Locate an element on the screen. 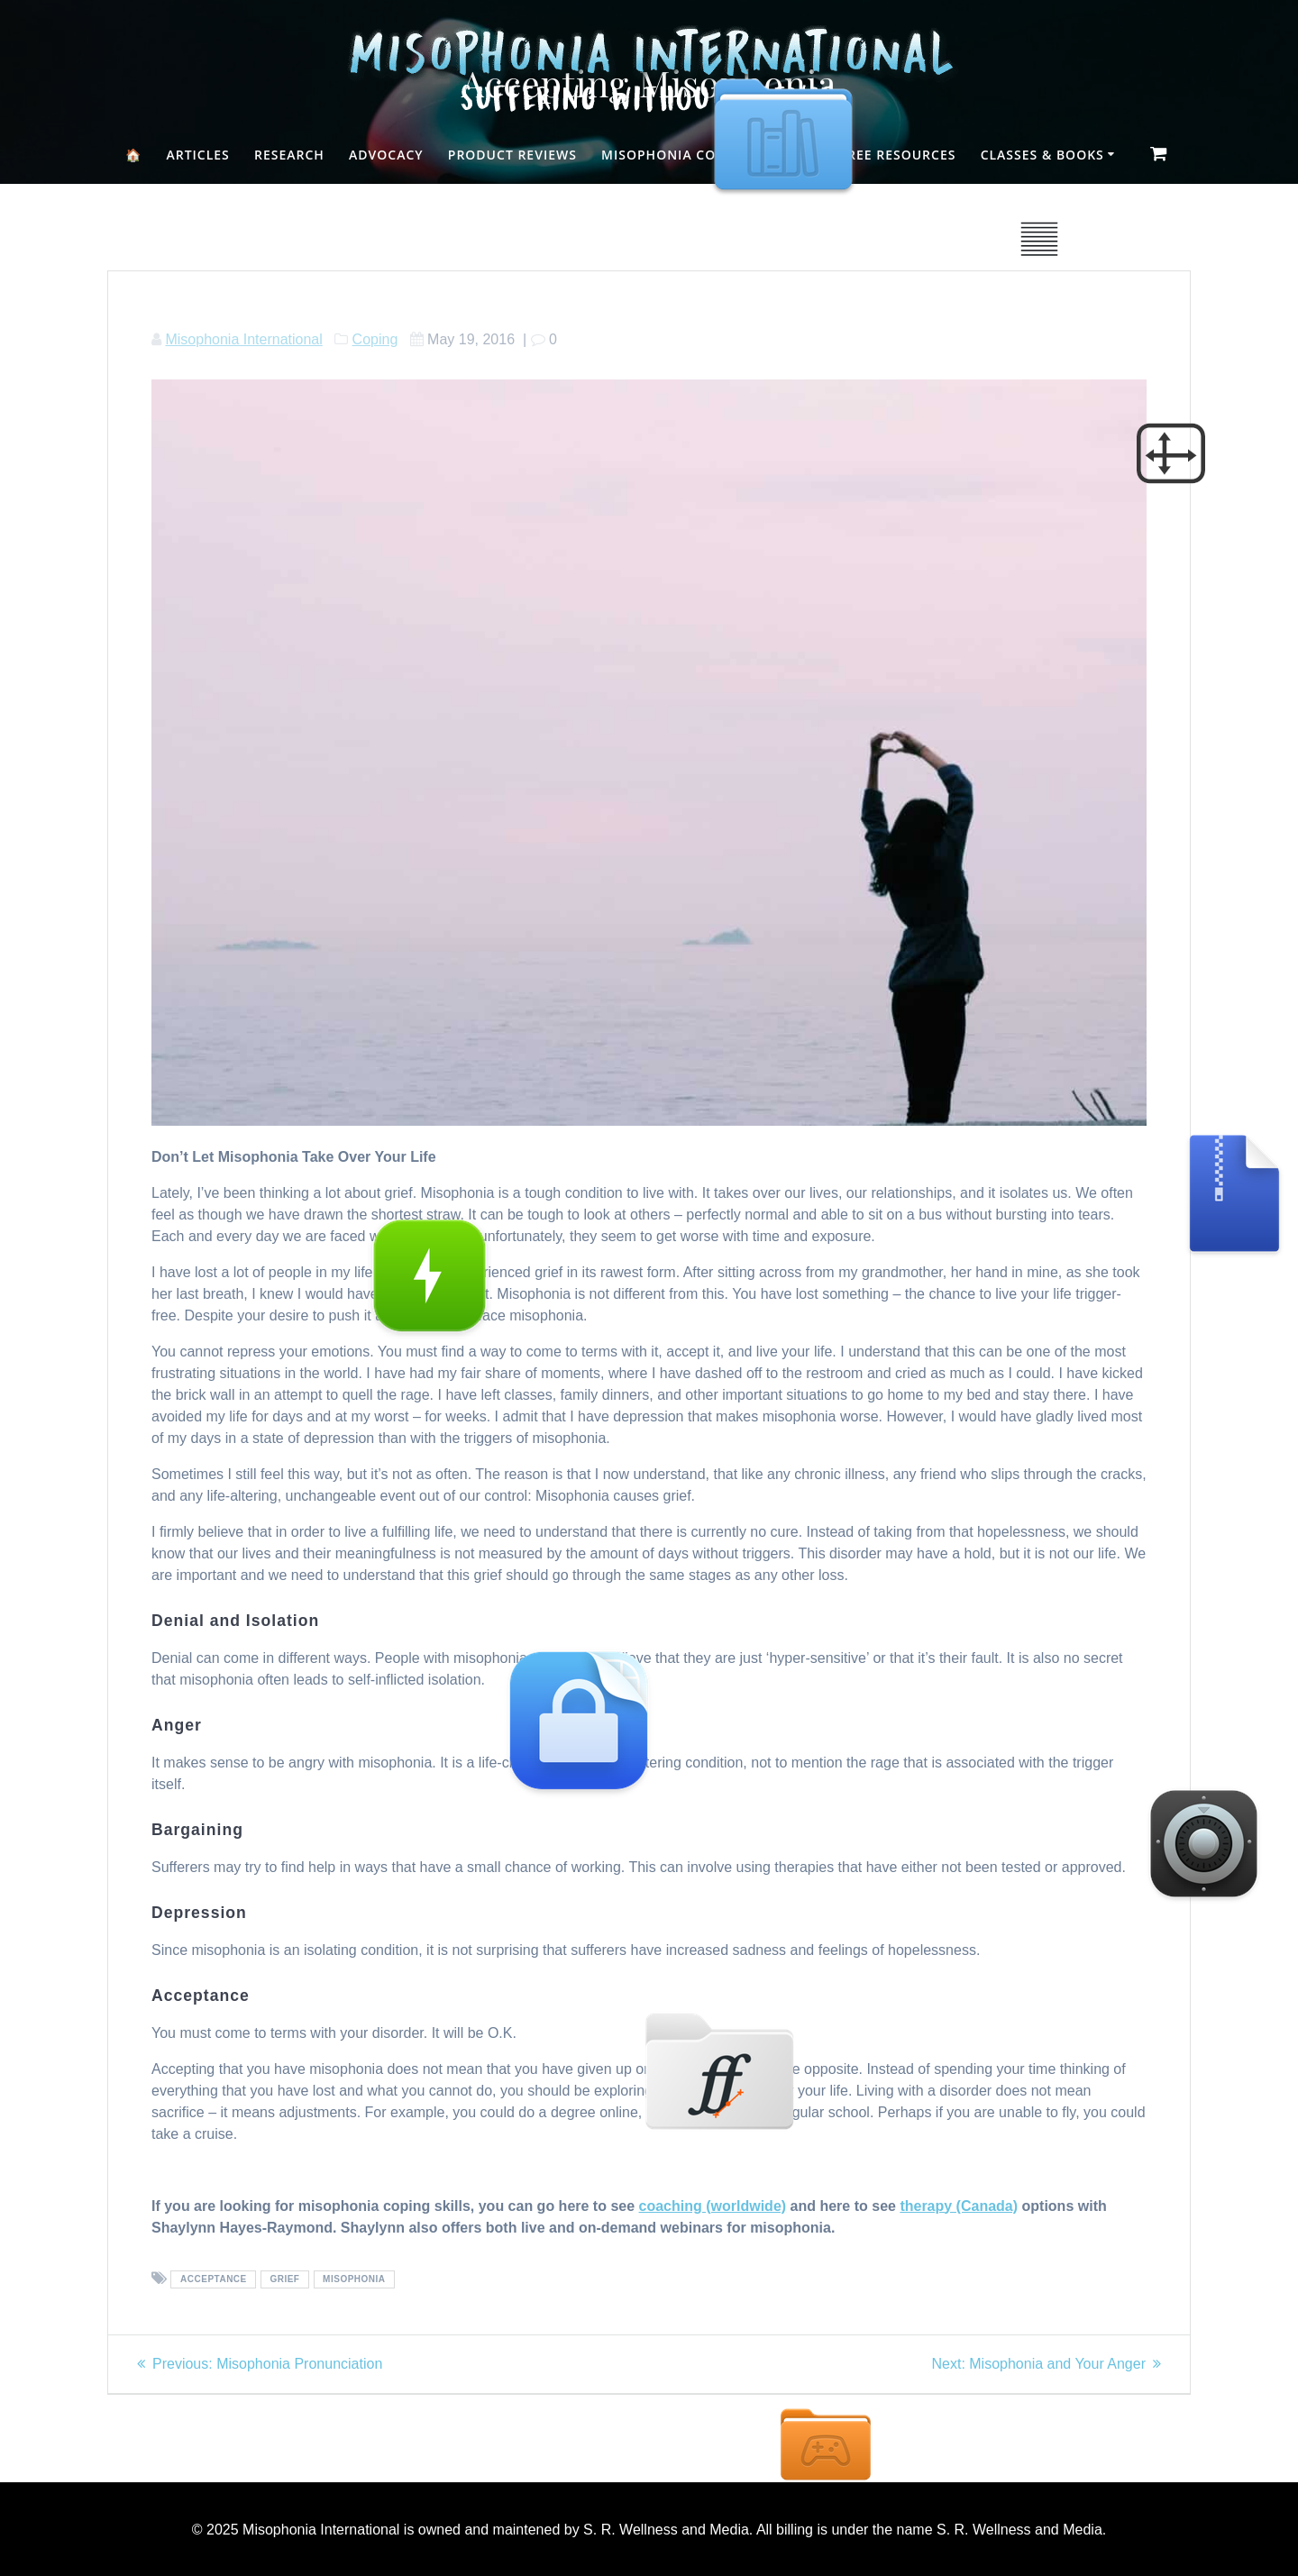  open screensaver and lock screen preferences is located at coordinates (579, 1721).